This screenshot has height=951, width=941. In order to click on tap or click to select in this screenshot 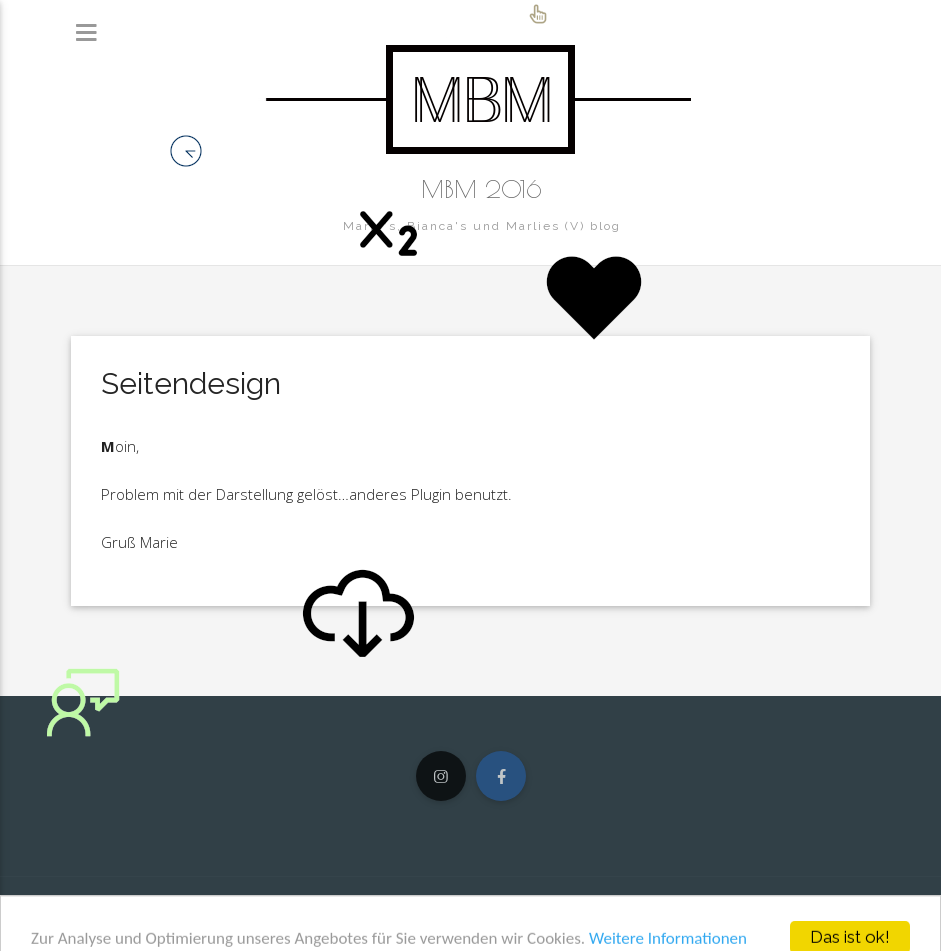, I will do `click(538, 14)`.